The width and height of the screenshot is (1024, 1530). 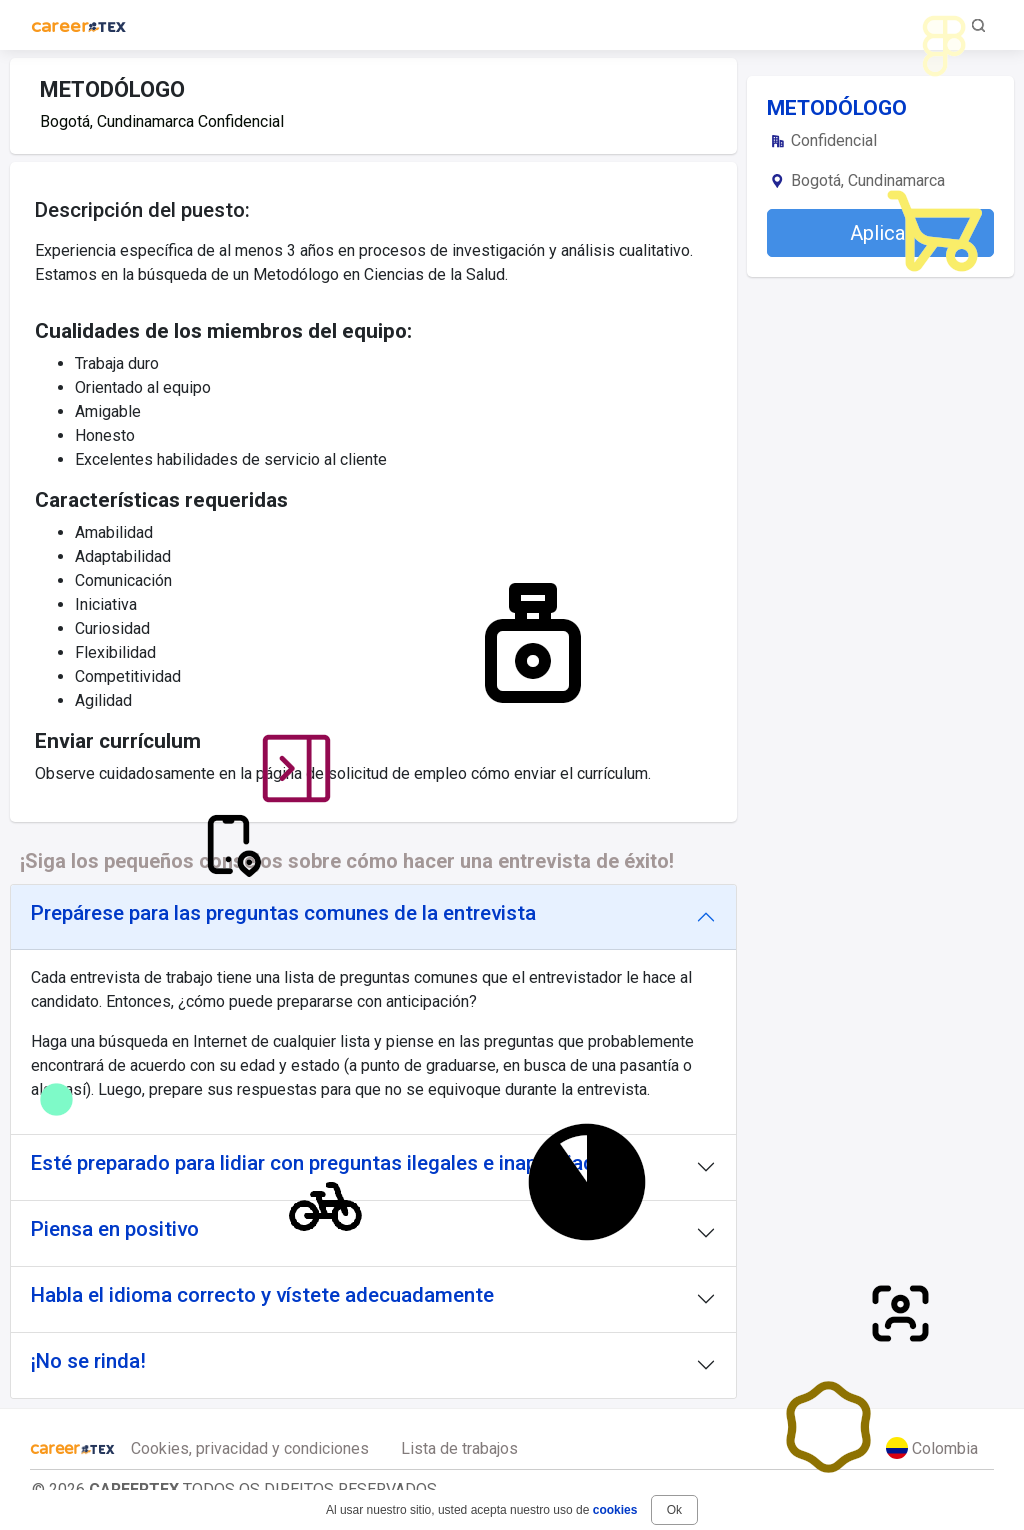 I want to click on indicates 100% completion, so click(x=56, y=1099).